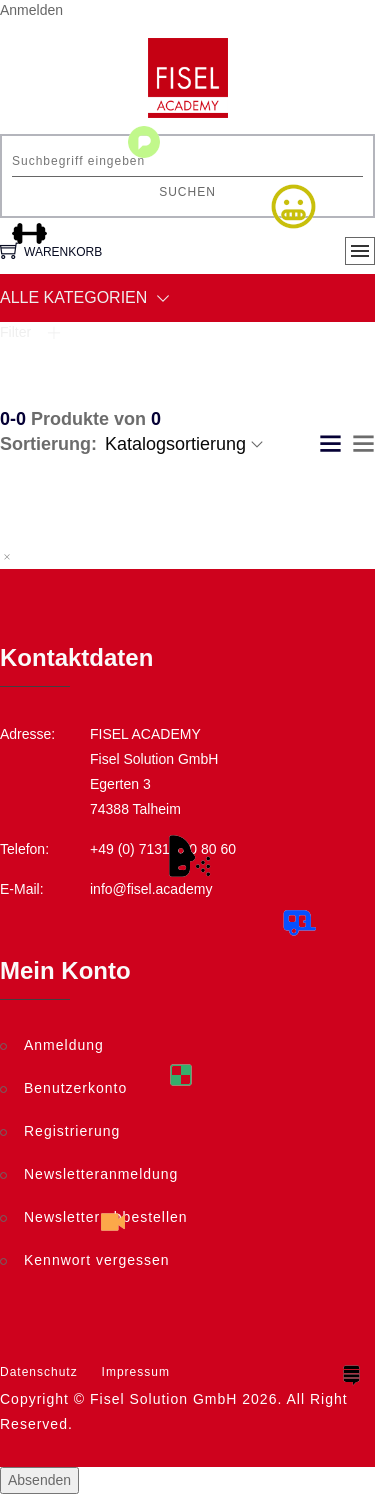 This screenshot has height=1494, width=375. What do you see at coordinates (29, 233) in the screenshot?
I see `access fitness or workout features` at bounding box center [29, 233].